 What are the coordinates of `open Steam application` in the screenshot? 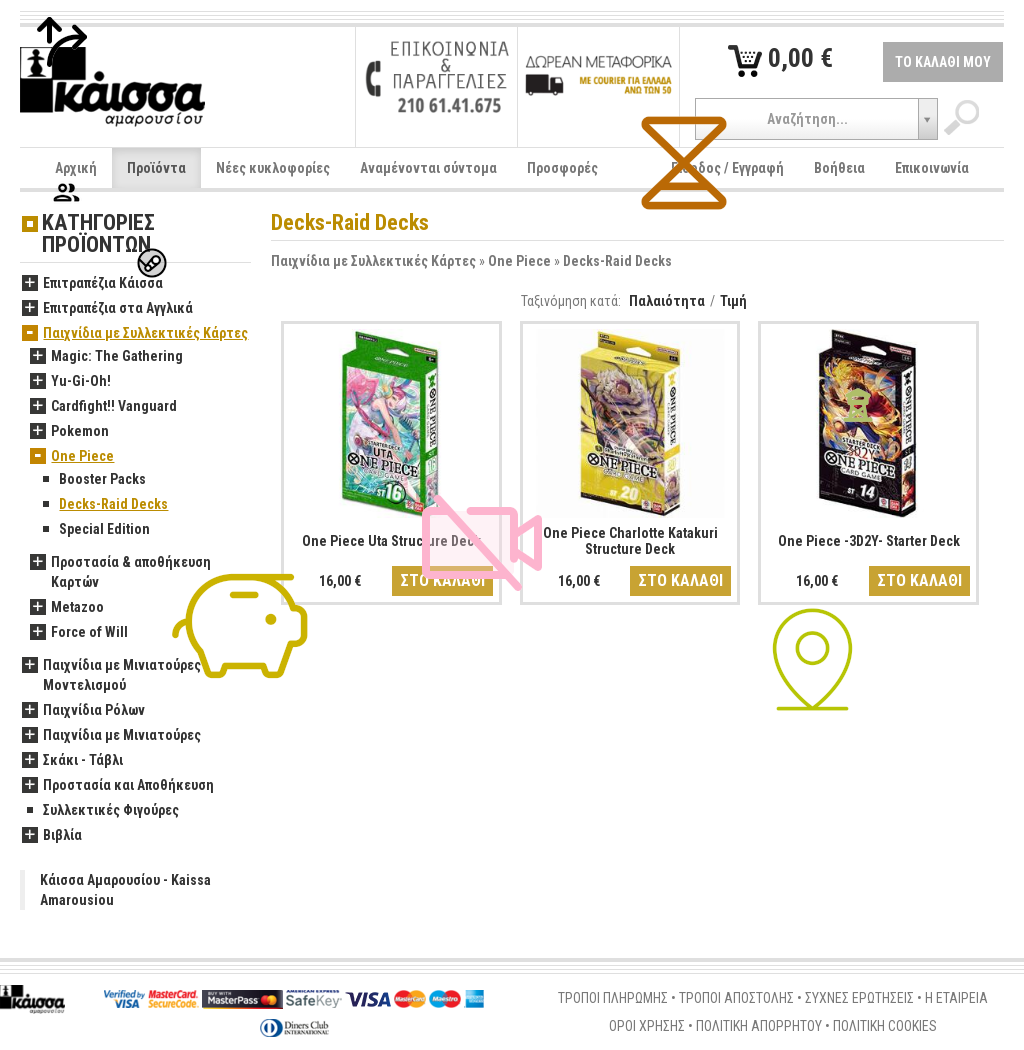 It's located at (152, 263).